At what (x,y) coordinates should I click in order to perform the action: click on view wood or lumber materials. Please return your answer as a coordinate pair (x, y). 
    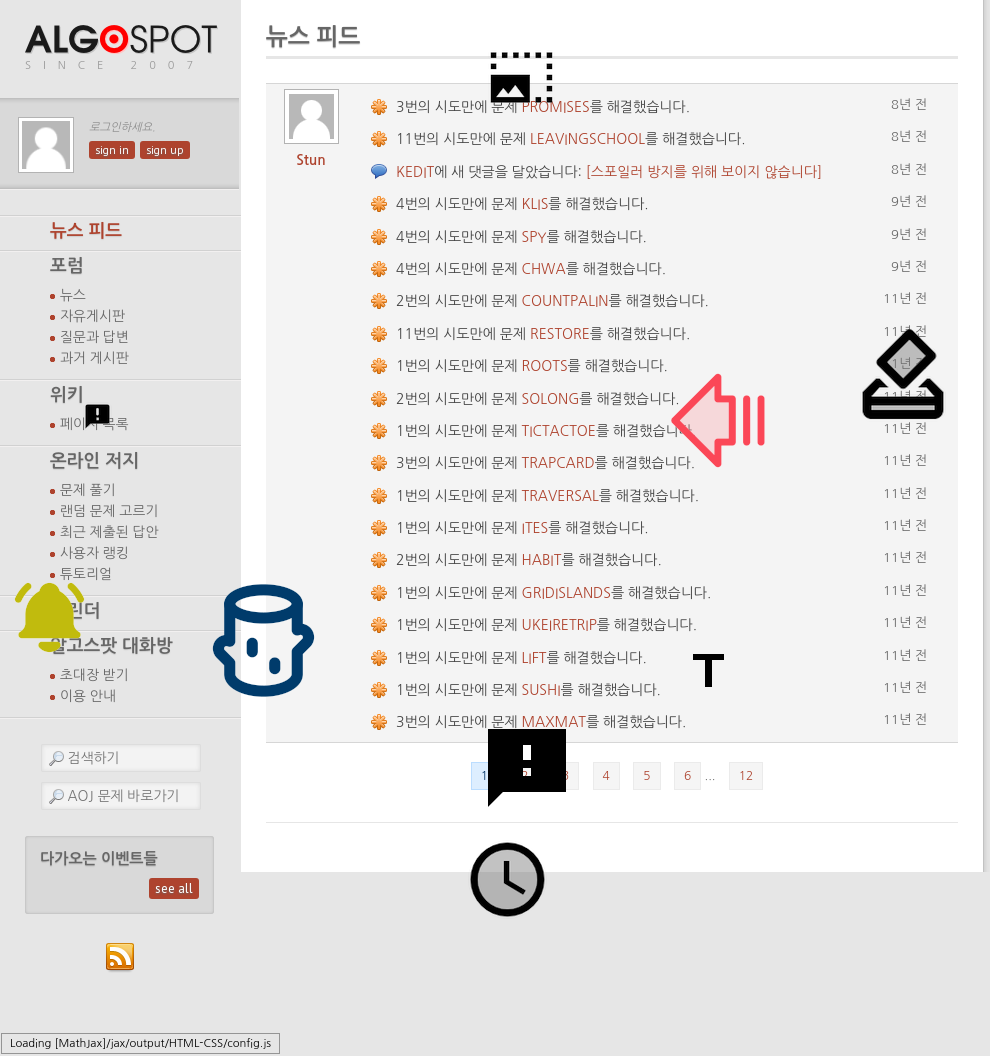
    Looking at the image, I should click on (263, 640).